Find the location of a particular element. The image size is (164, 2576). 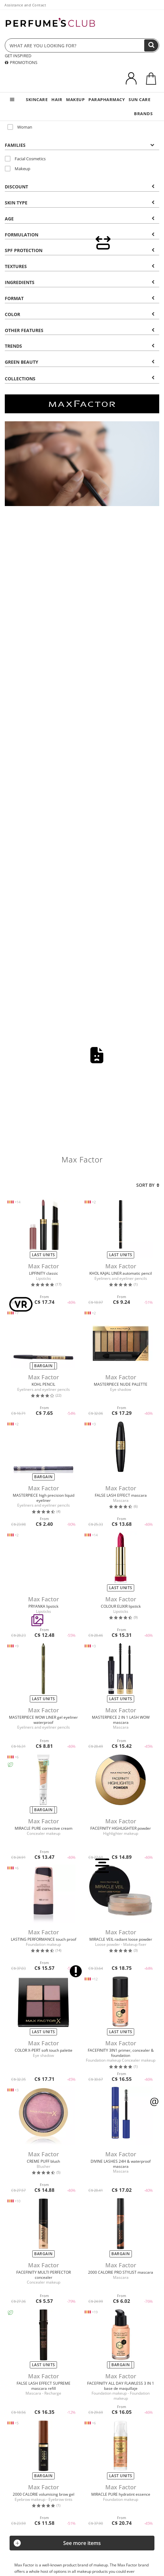

view exam or test results is located at coordinates (46, 1763).